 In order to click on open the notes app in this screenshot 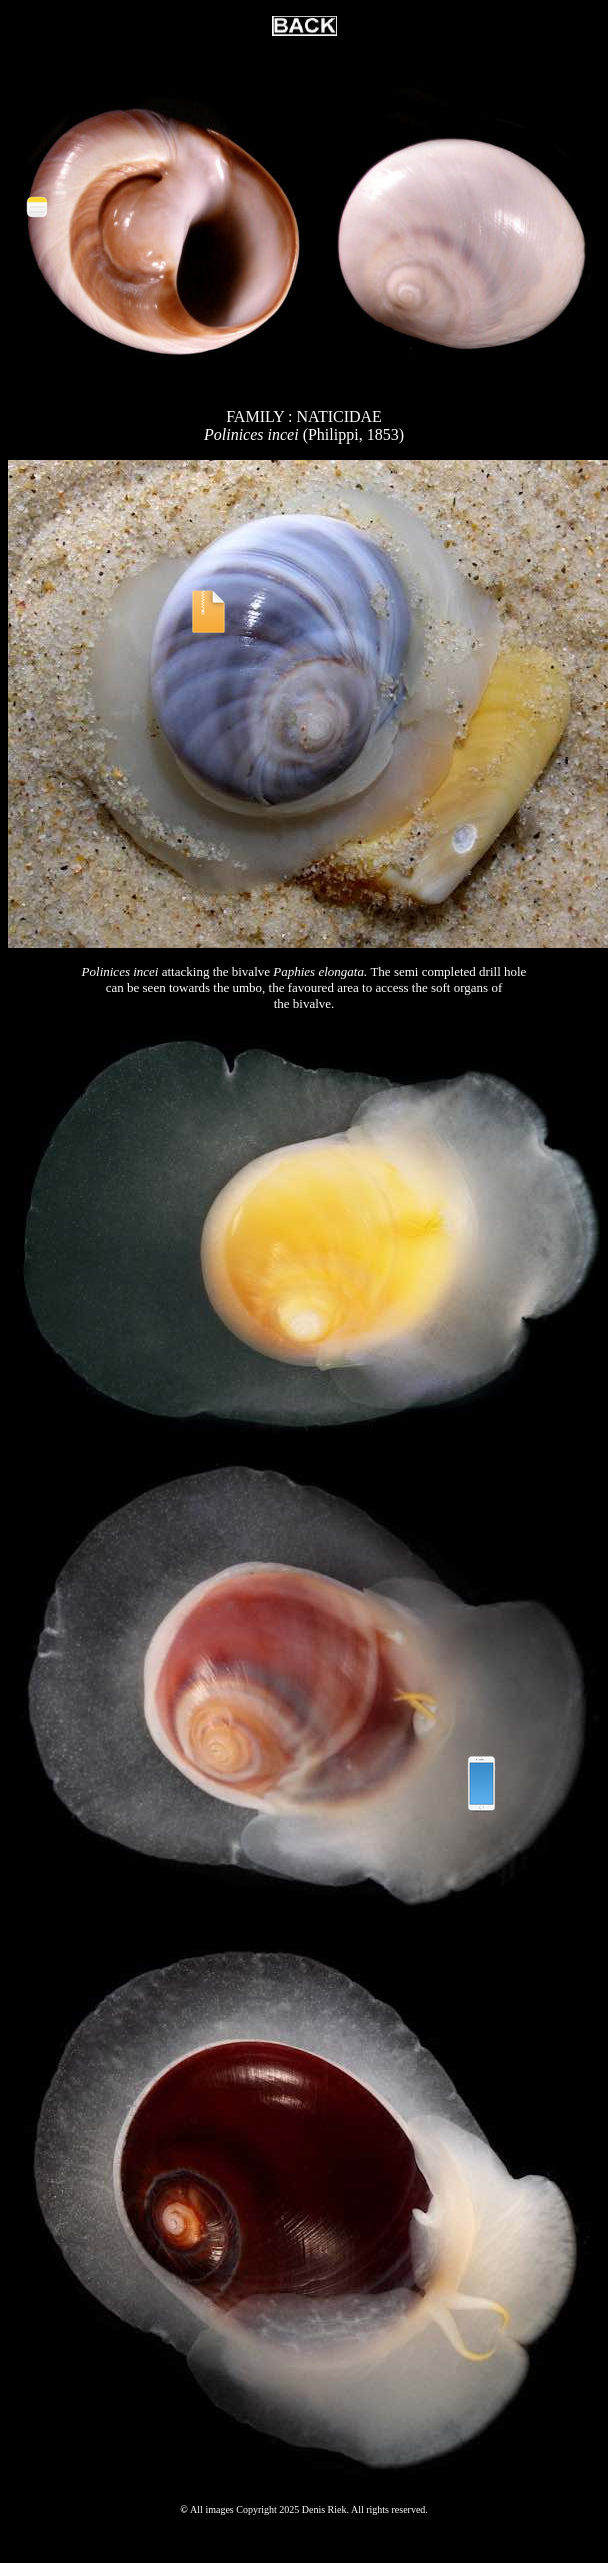, I will do `click(37, 207)`.